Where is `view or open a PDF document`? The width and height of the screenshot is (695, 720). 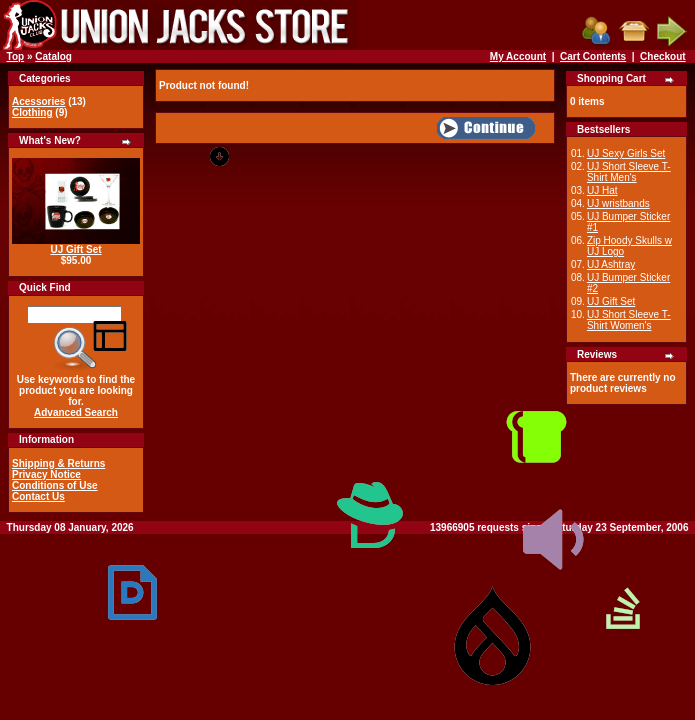 view or open a PDF document is located at coordinates (132, 592).